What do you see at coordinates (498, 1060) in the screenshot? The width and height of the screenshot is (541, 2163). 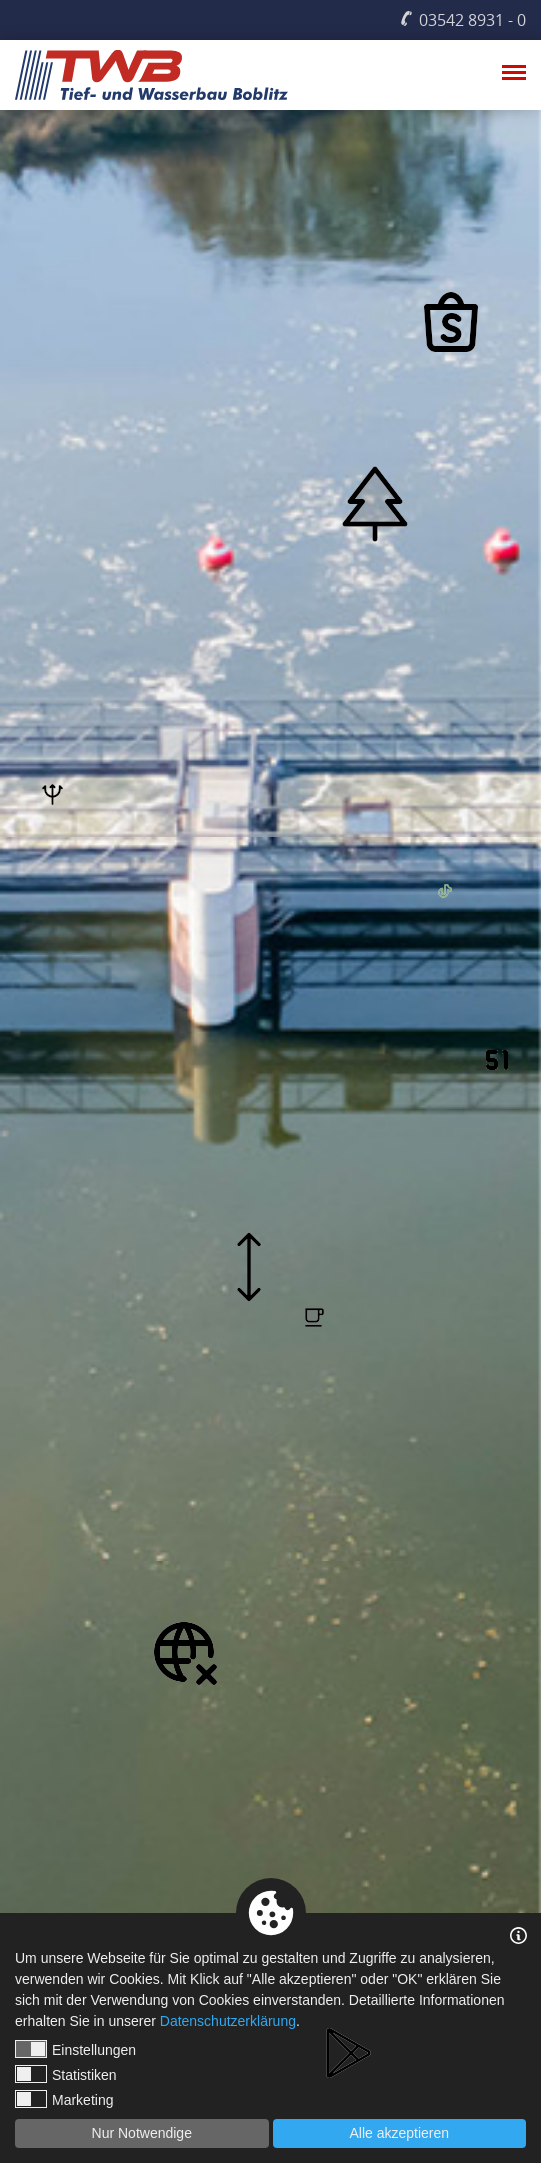 I see `indicates item number 51 in a list or sequence` at bounding box center [498, 1060].